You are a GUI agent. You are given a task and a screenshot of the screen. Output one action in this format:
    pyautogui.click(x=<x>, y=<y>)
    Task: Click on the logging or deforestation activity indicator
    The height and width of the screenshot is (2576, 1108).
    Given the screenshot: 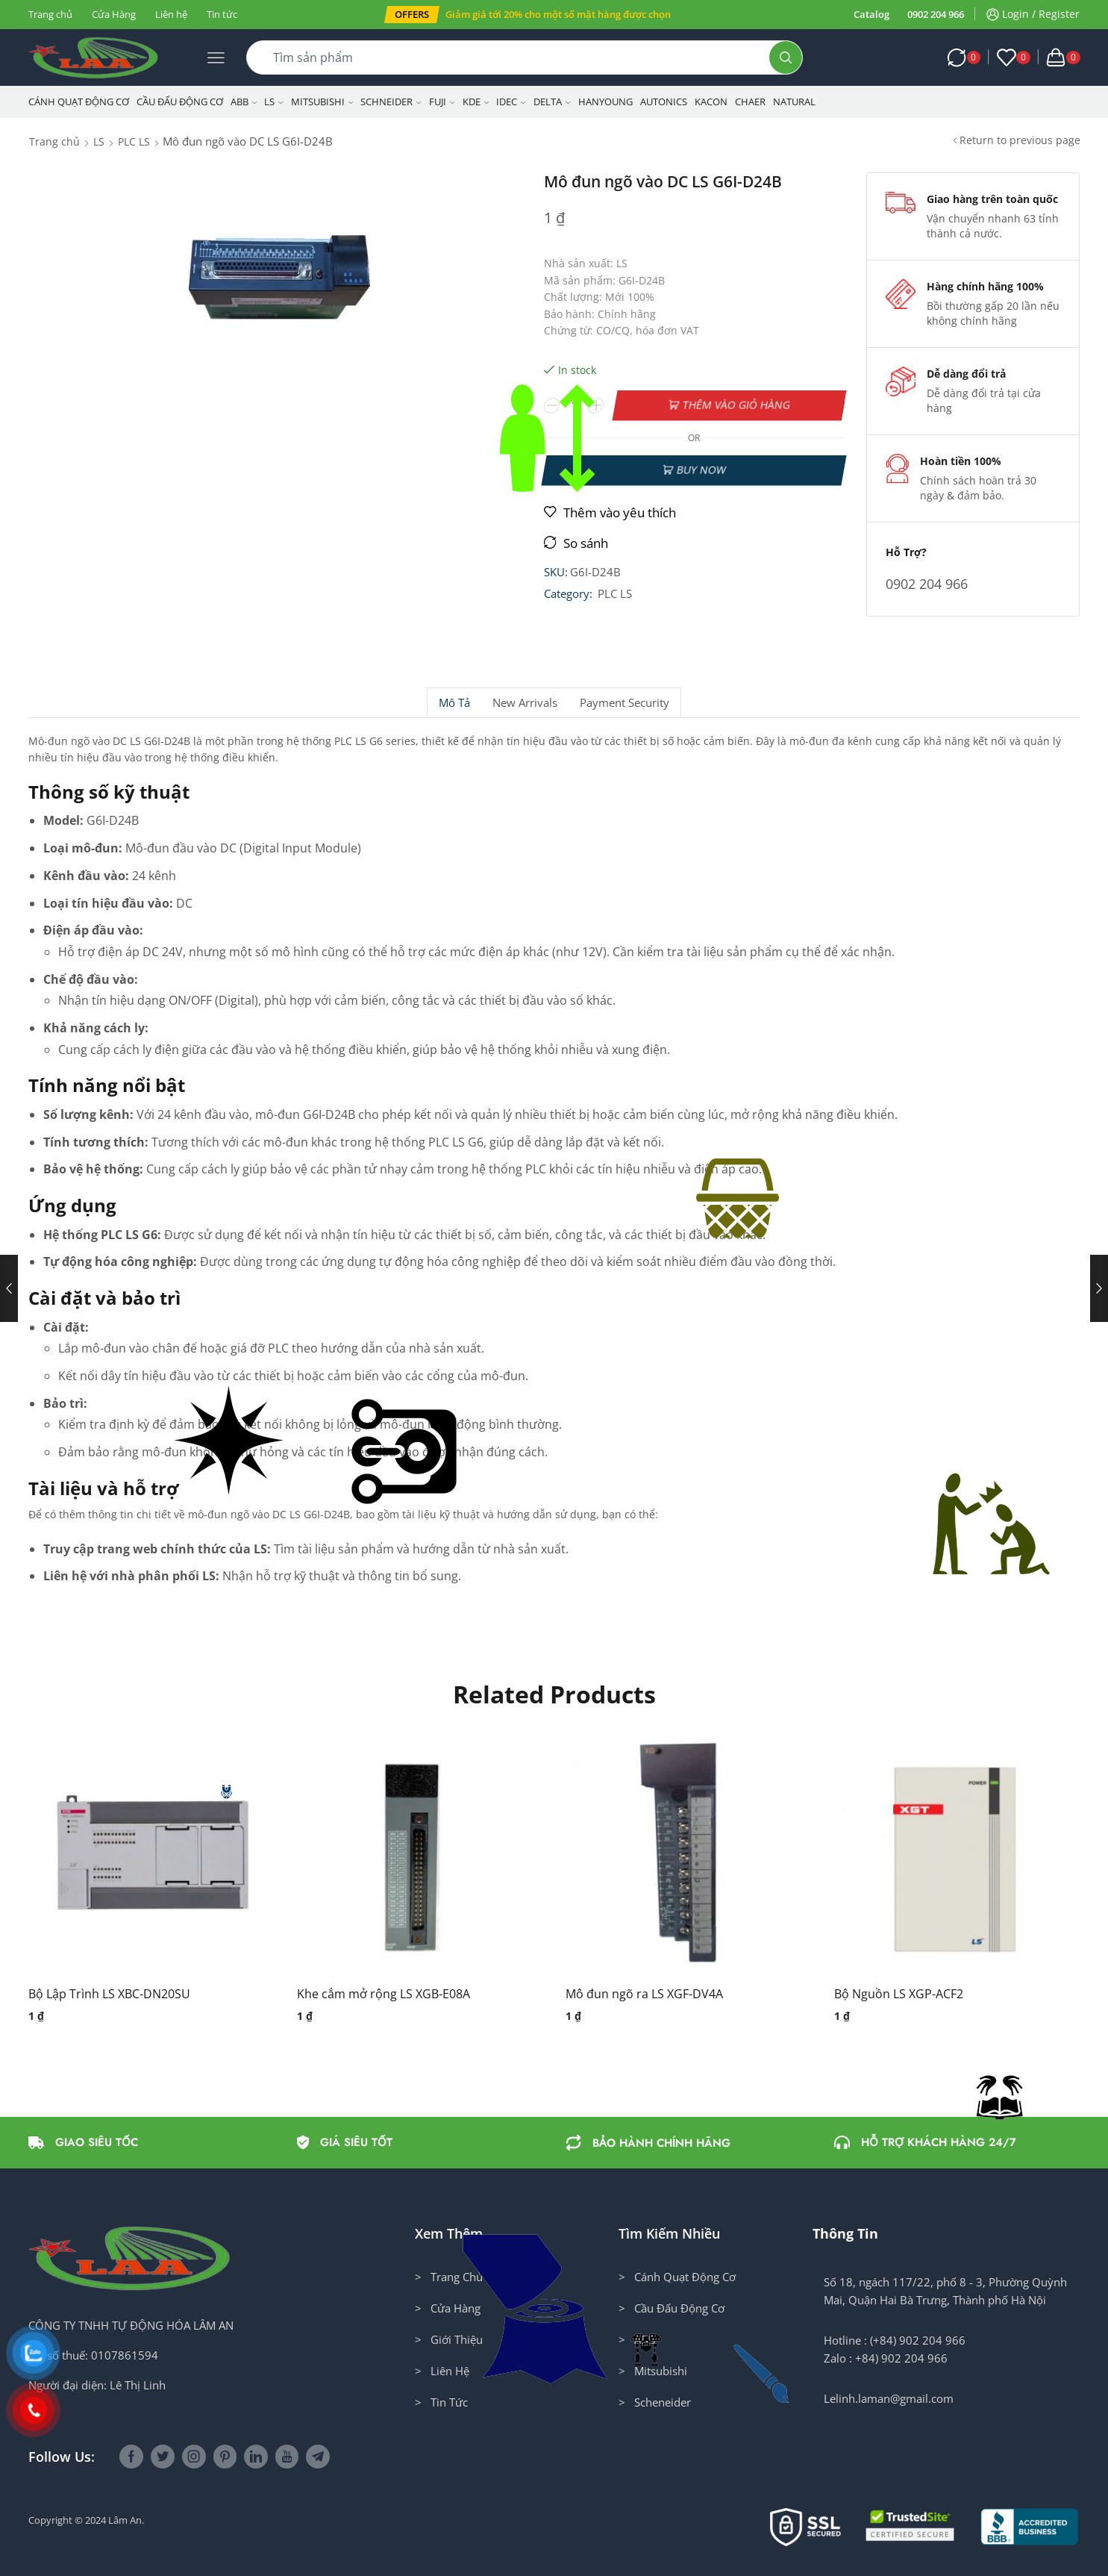 What is the action you would take?
    pyautogui.click(x=535, y=2309)
    